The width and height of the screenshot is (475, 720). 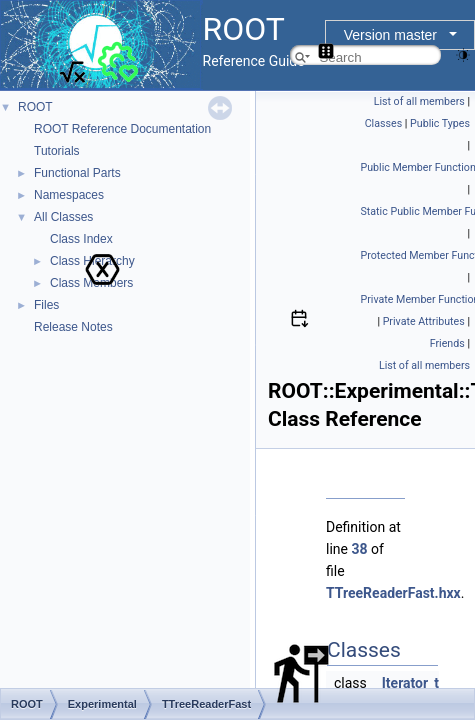 I want to click on xamarin development platform logo, so click(x=102, y=269).